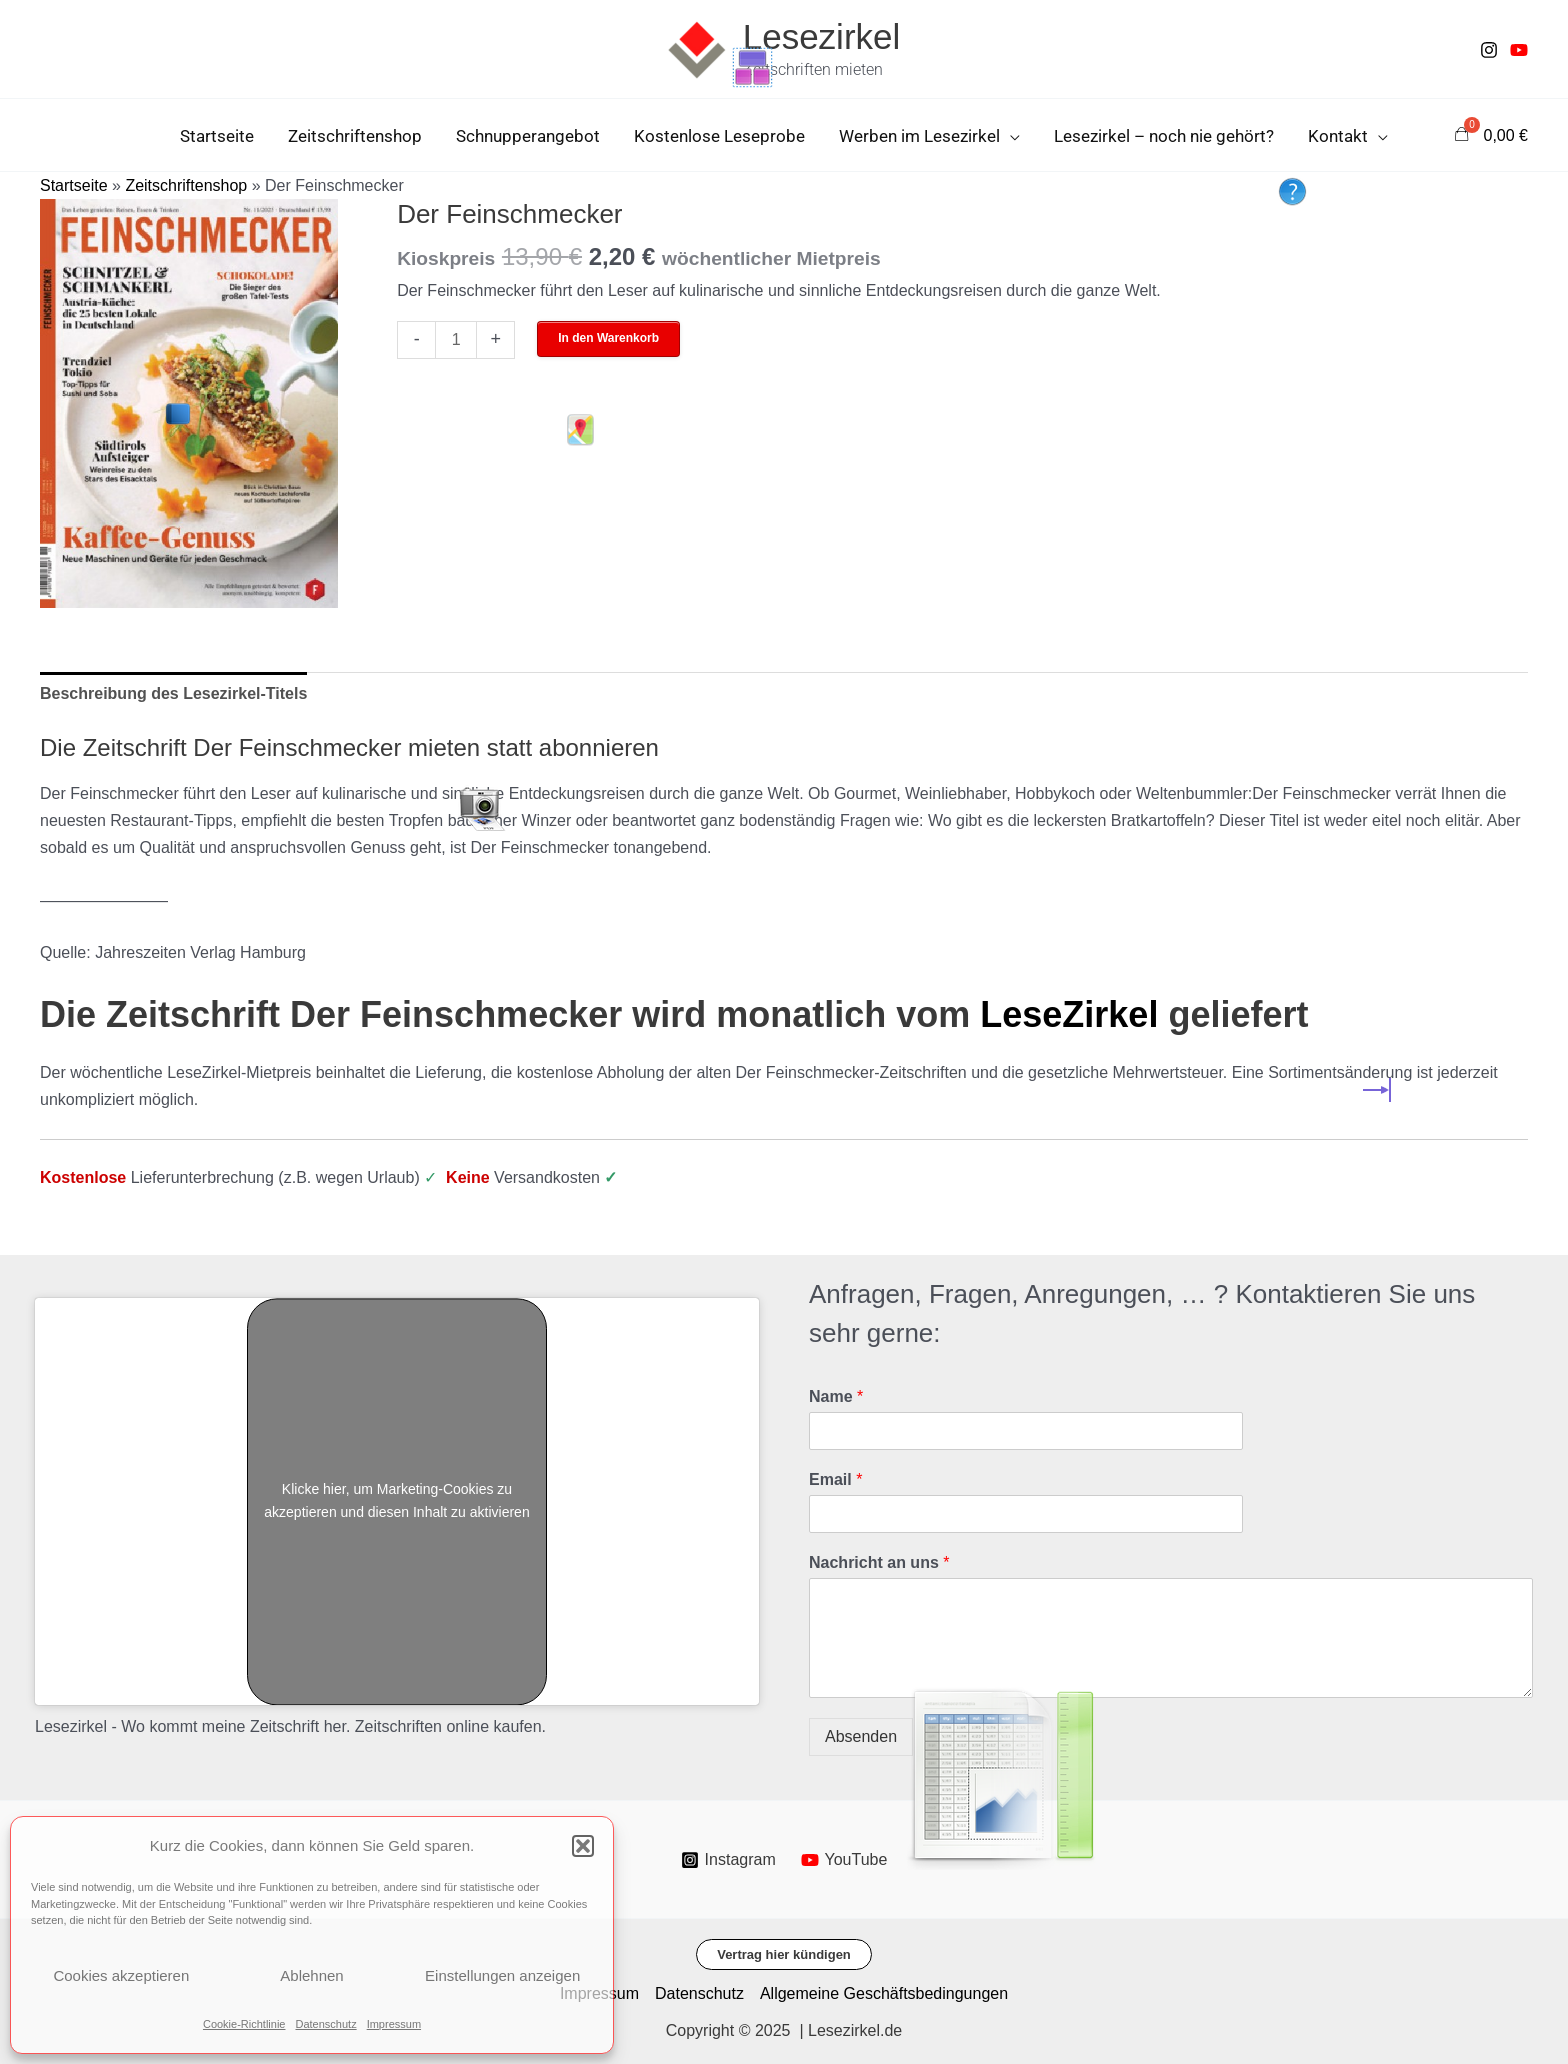 The width and height of the screenshot is (1568, 2064). What do you see at coordinates (479, 809) in the screenshot?
I see `convert scanned images to PDF format` at bounding box center [479, 809].